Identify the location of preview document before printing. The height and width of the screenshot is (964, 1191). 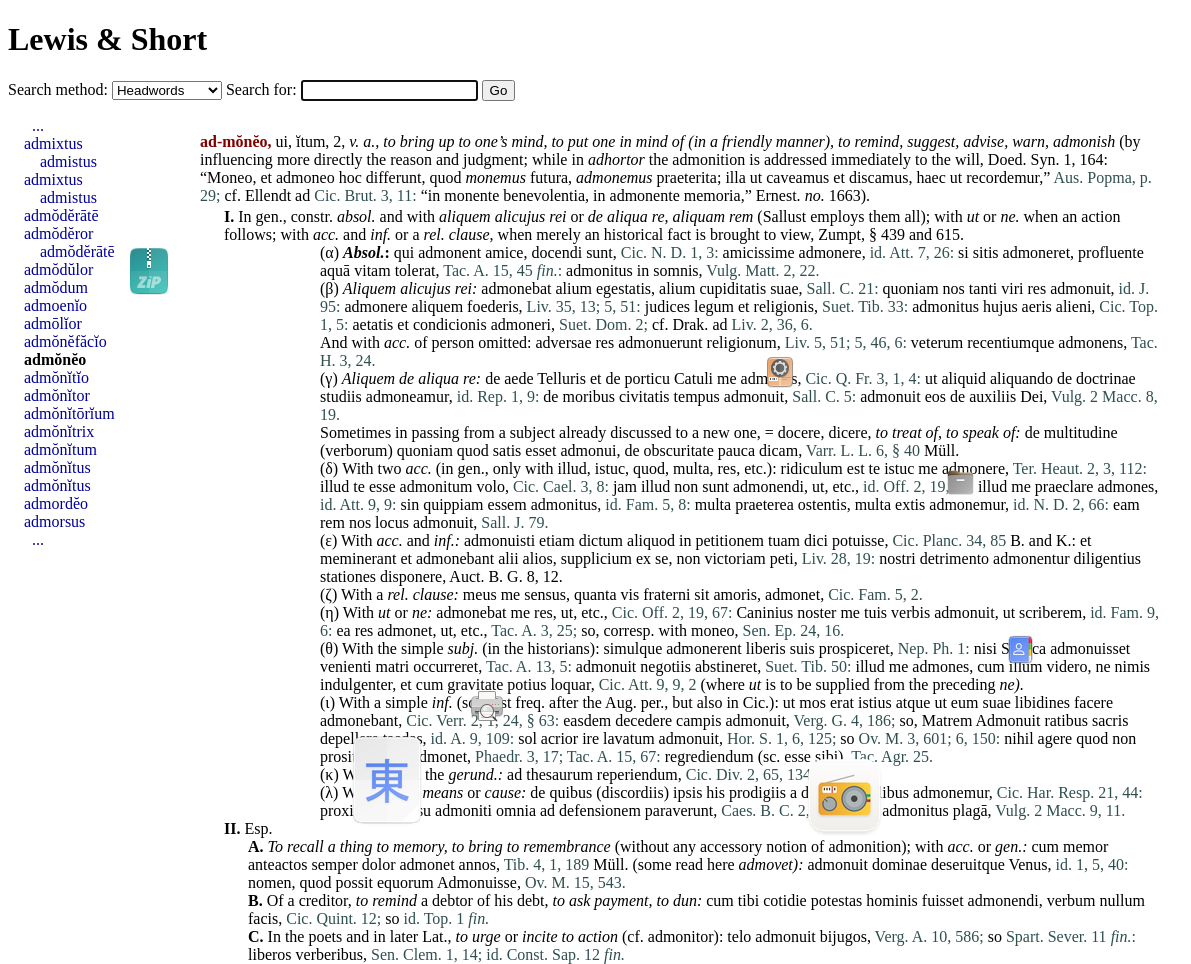
(487, 706).